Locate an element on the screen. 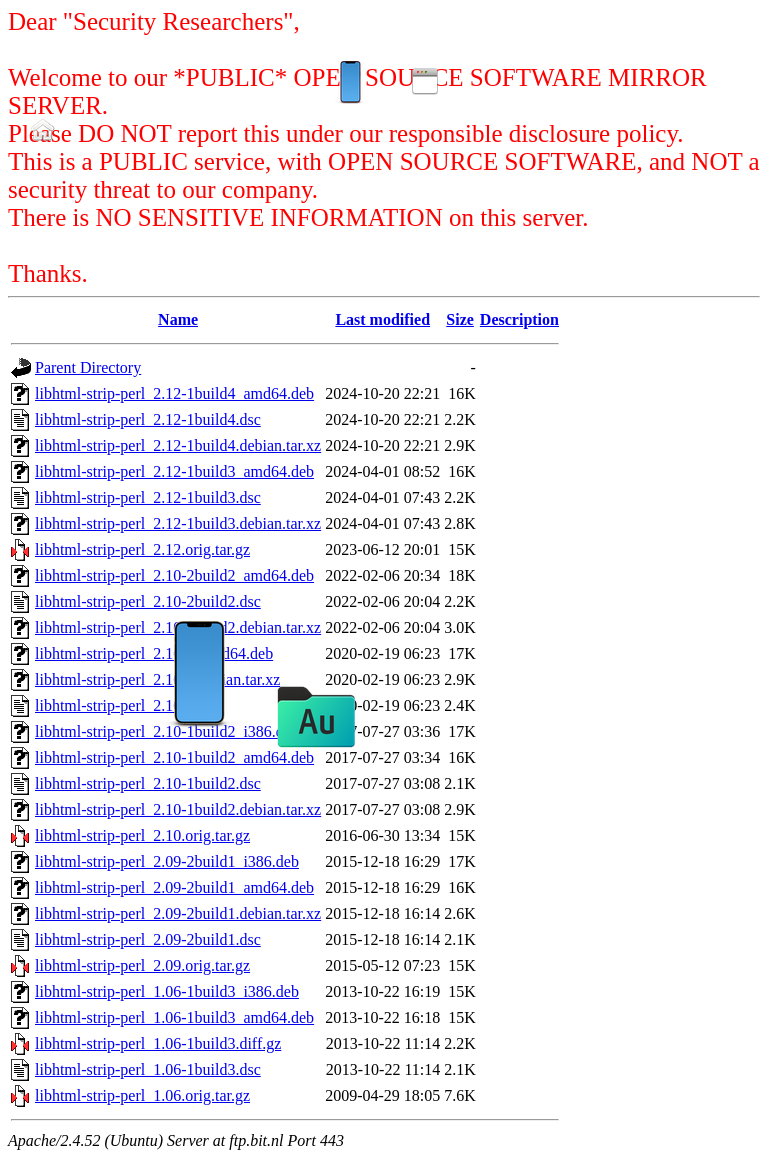 Image resolution: width=768 pixels, height=1158 pixels. open a new window is located at coordinates (425, 81).